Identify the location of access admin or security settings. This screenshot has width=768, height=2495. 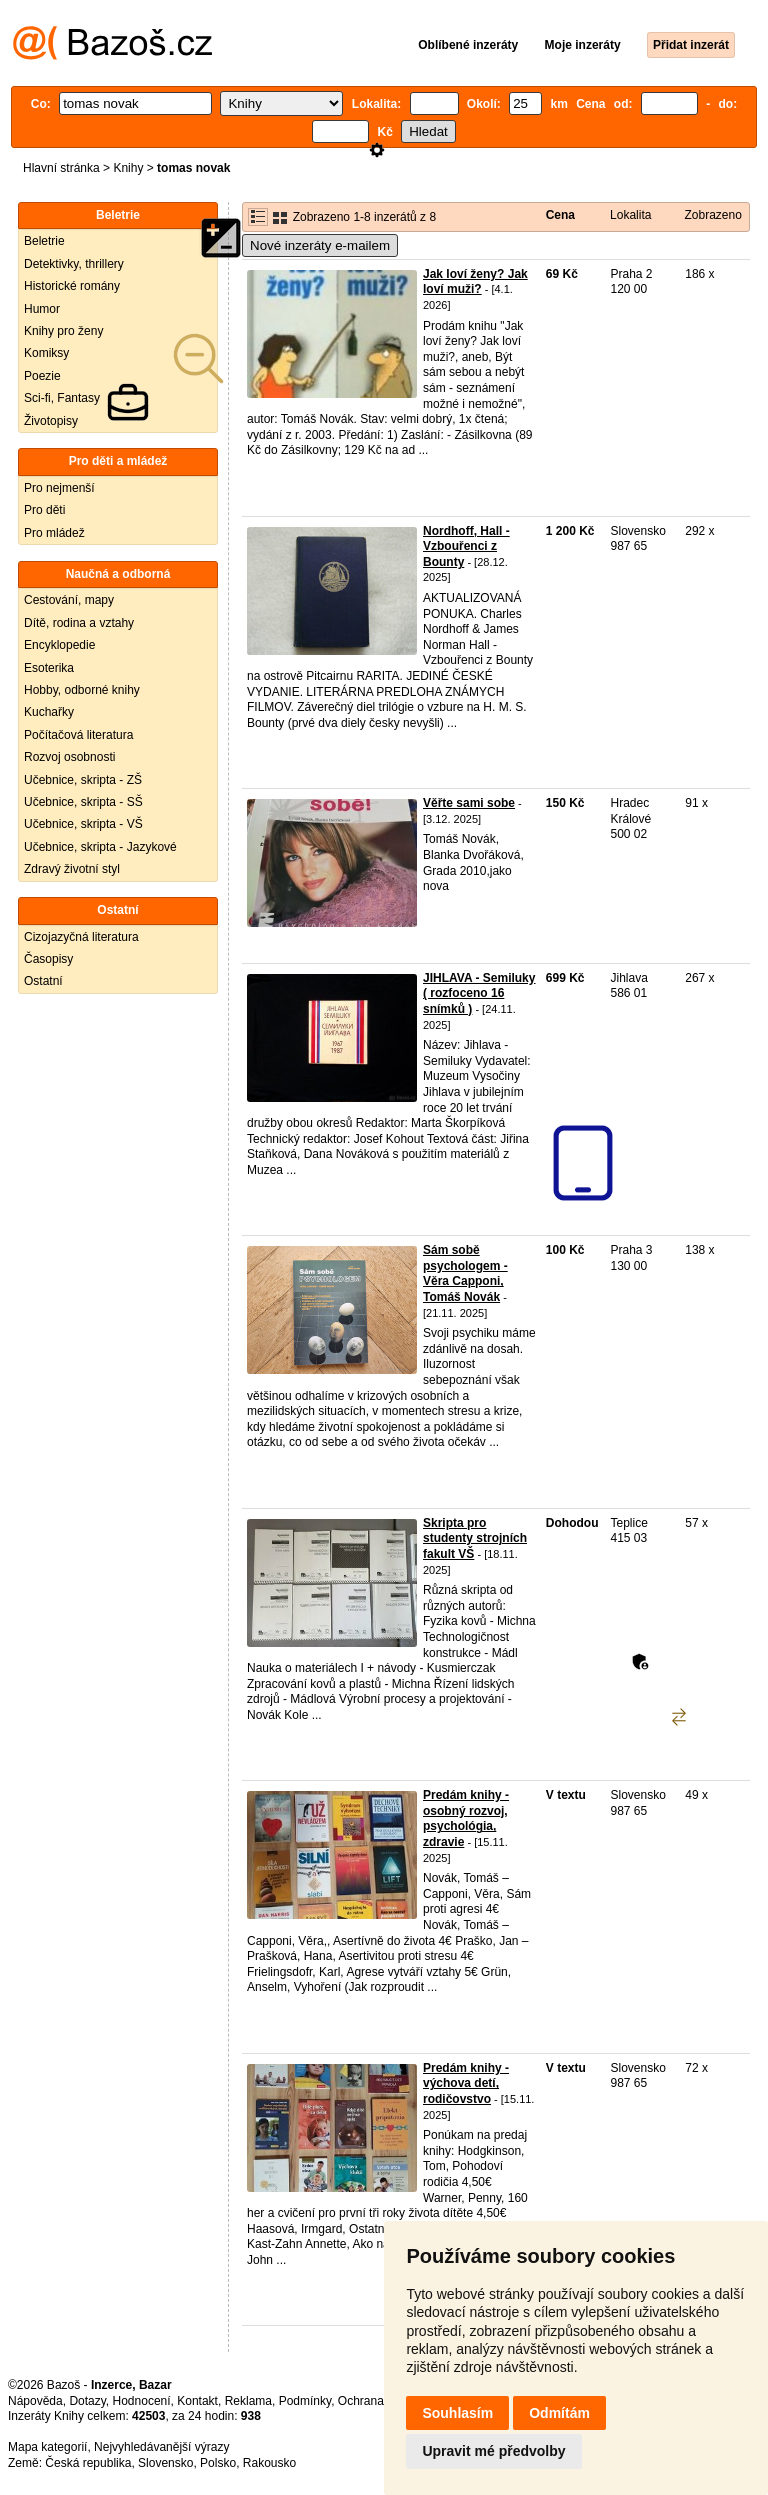
(640, 1661).